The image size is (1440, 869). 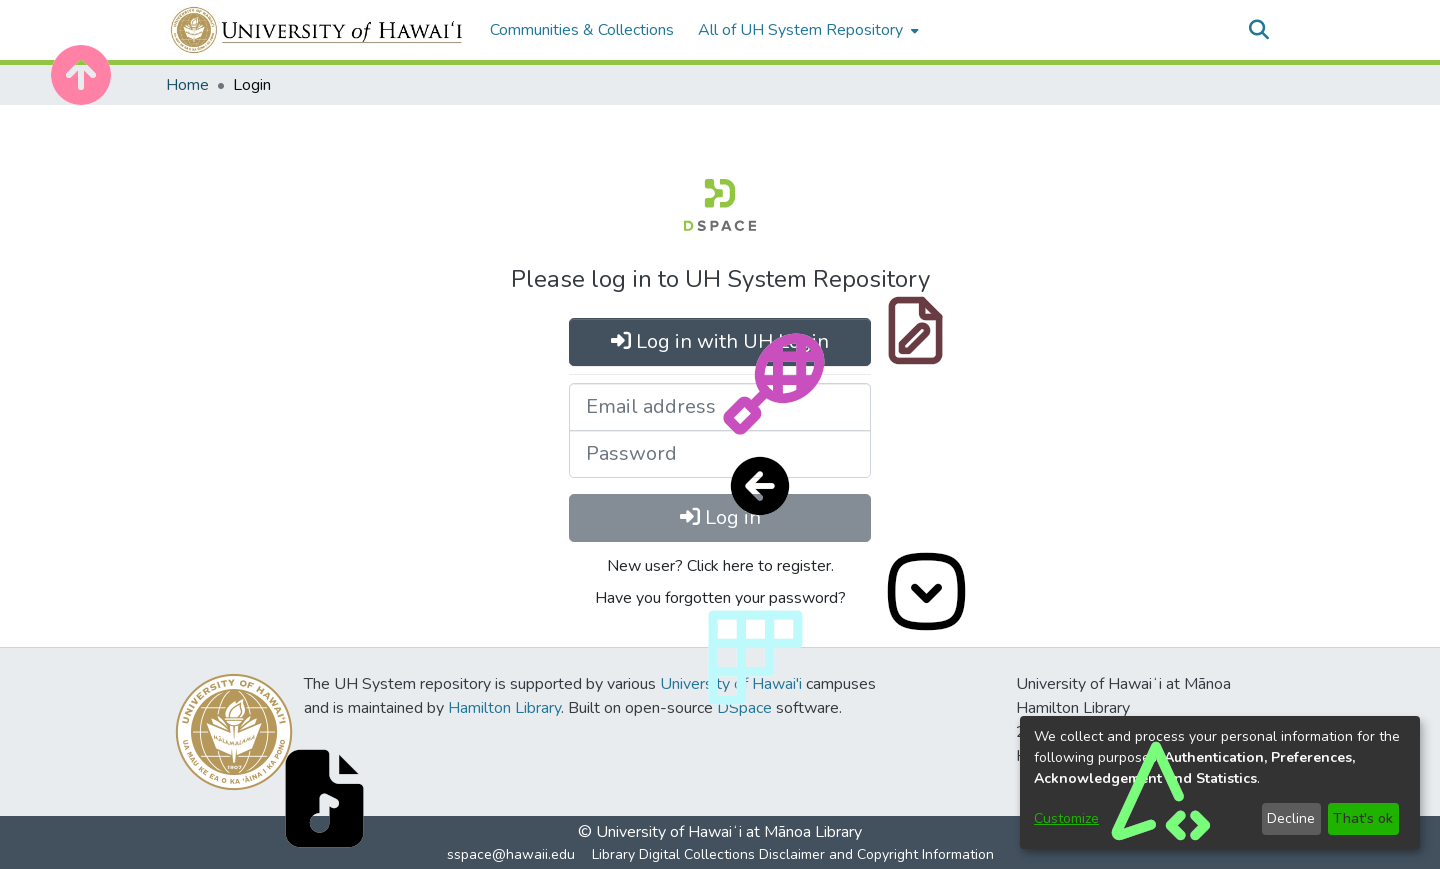 I want to click on access tennis or racquet sports features, so click(x=773, y=385).